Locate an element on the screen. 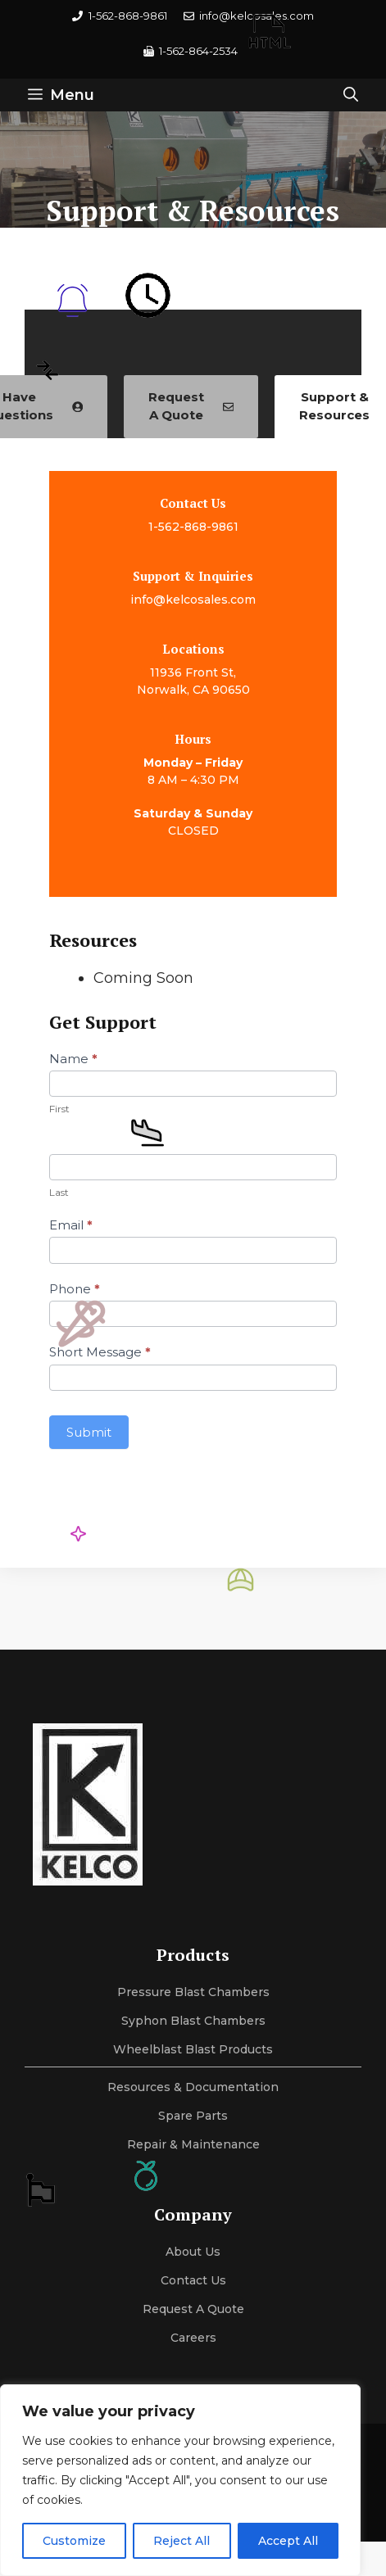 Image resolution: width=386 pixels, height=2576 pixels. view schedule or upcoming events is located at coordinates (148, 295).